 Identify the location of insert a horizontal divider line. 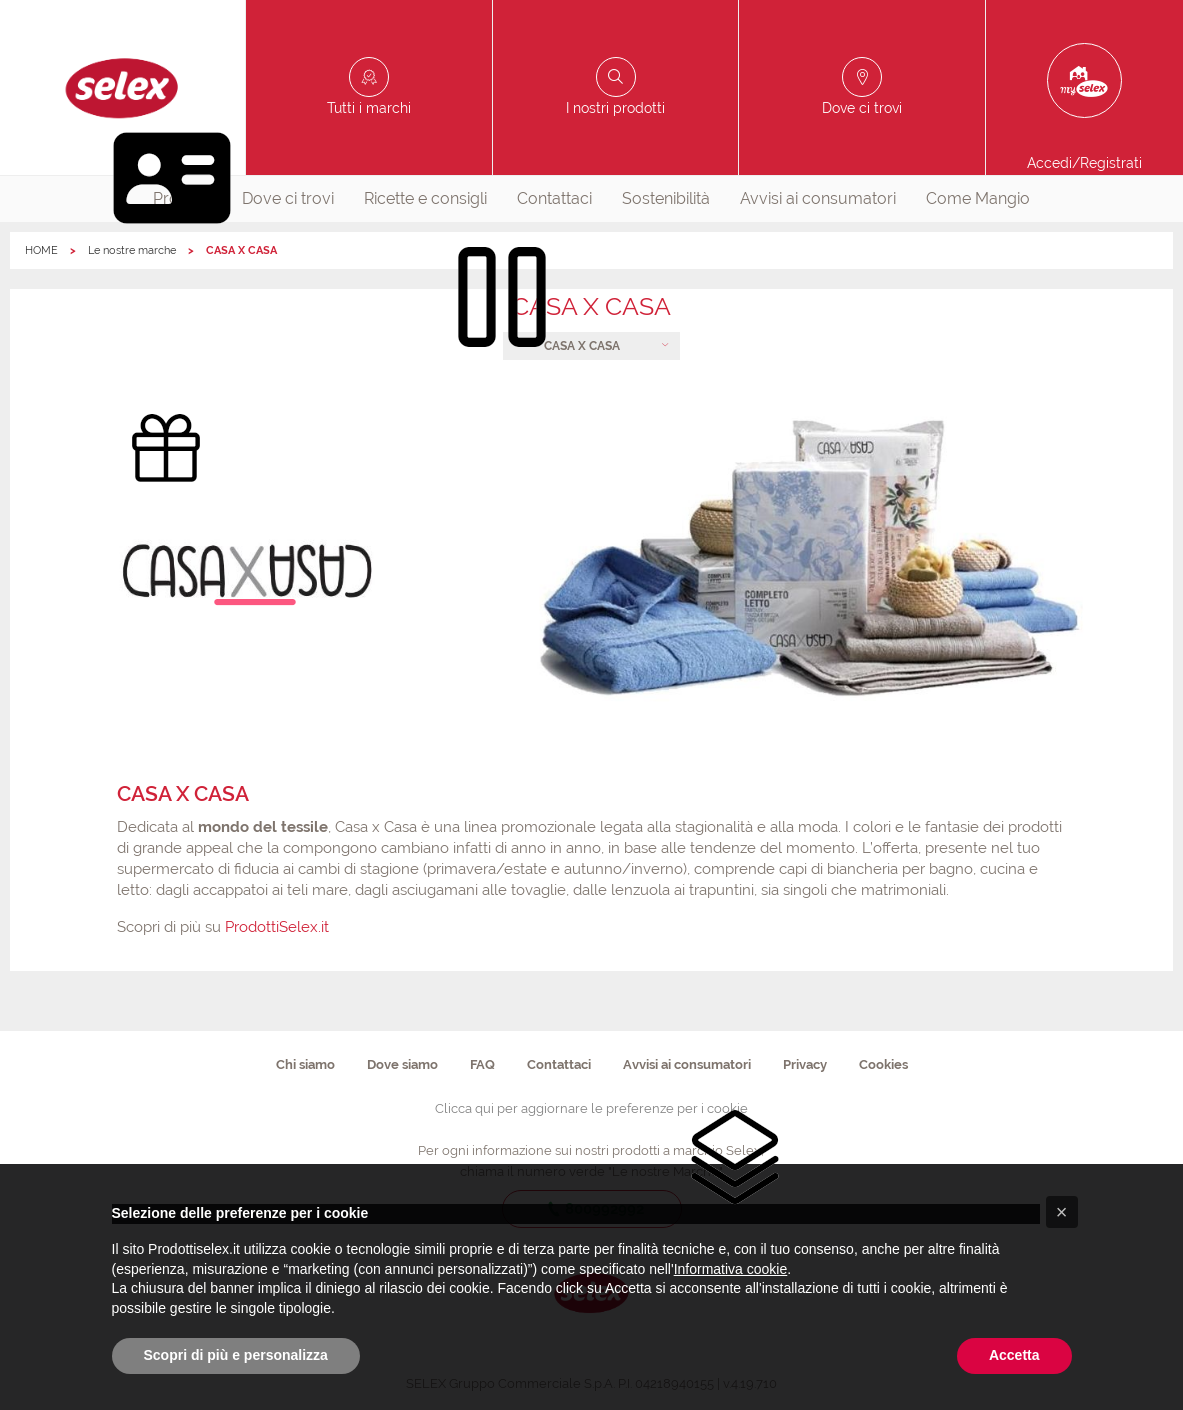
(255, 599).